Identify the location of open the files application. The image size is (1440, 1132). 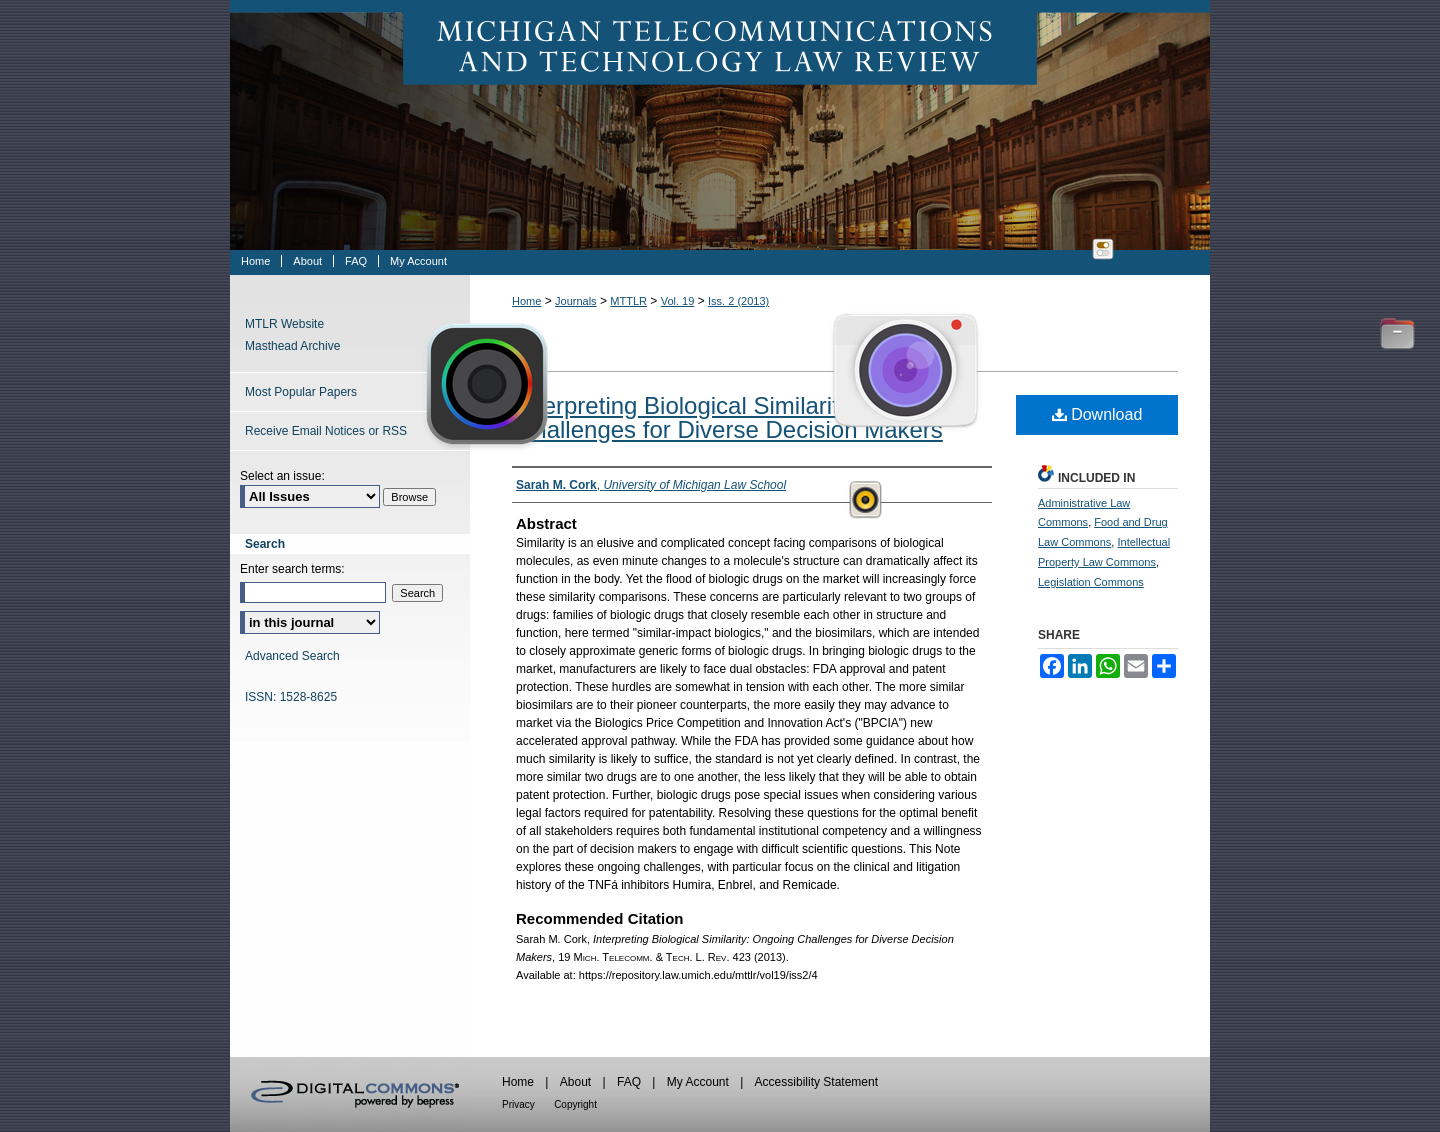
(1397, 333).